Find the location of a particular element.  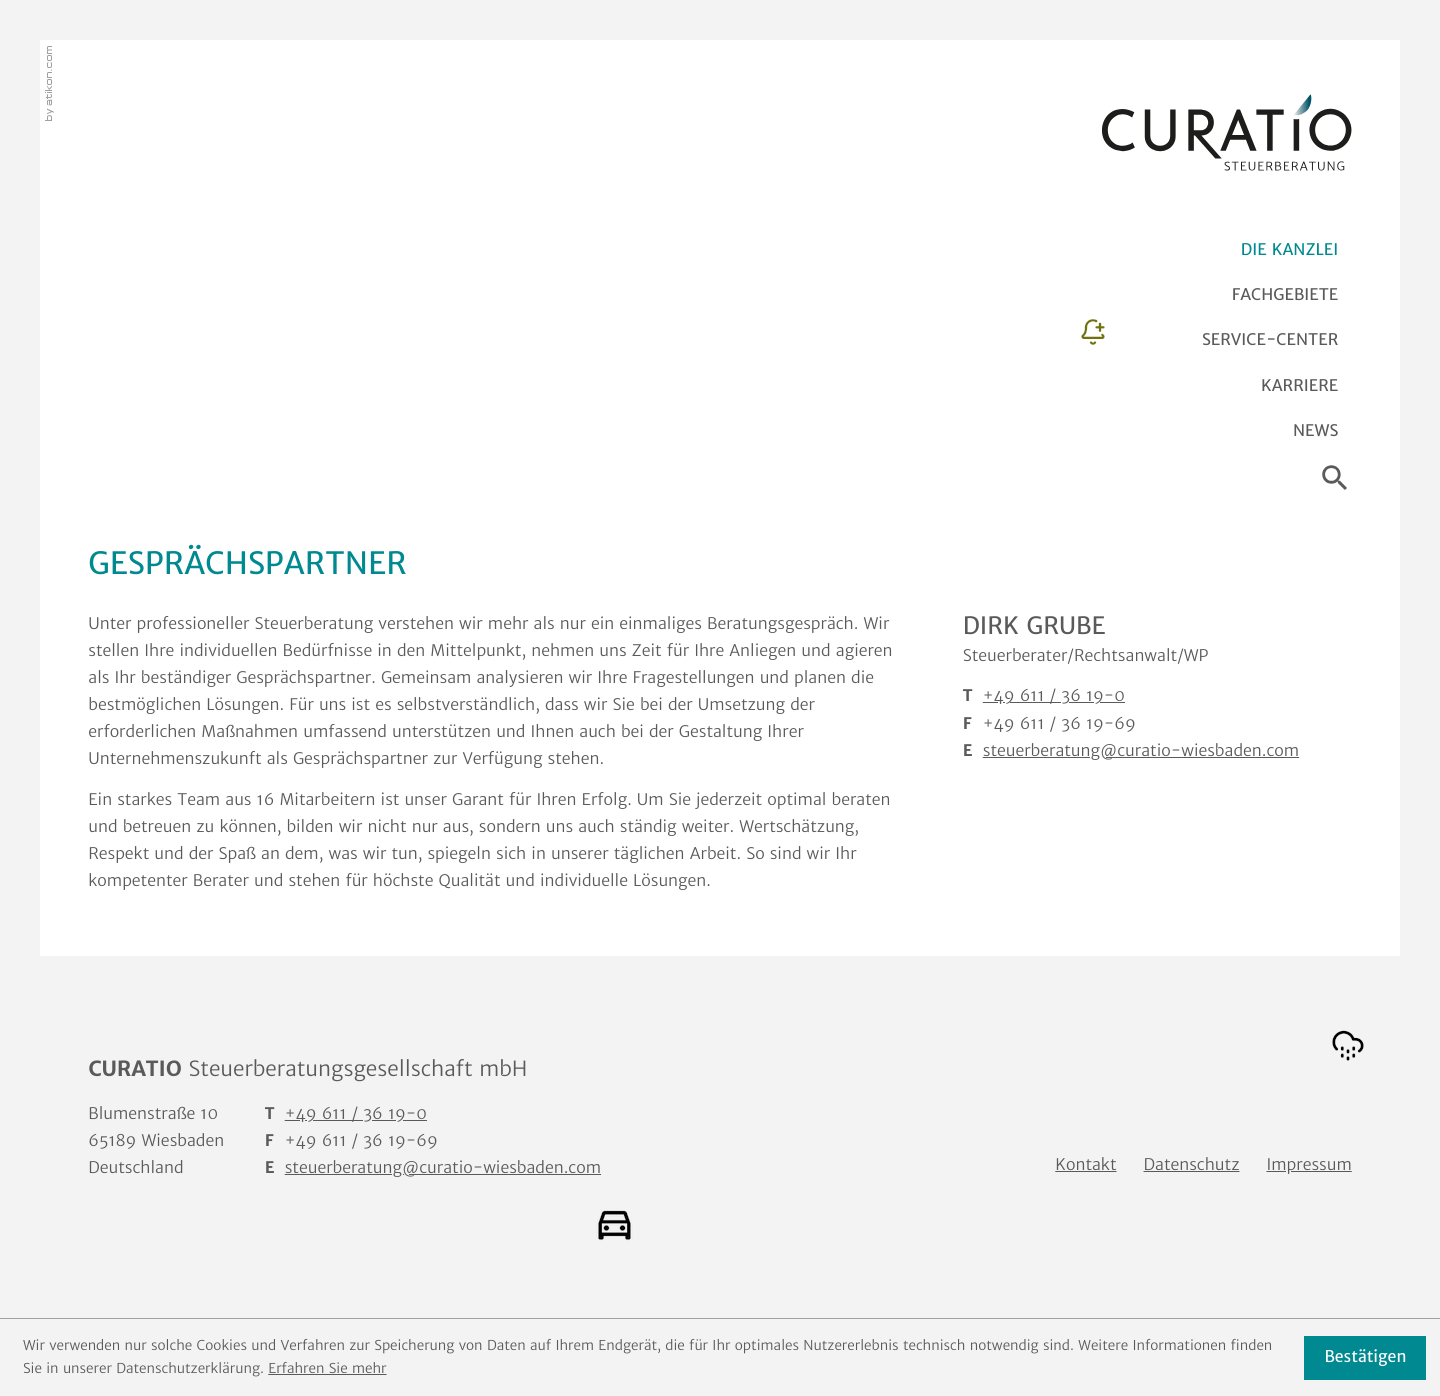

add a new notification or alert is located at coordinates (1093, 332).